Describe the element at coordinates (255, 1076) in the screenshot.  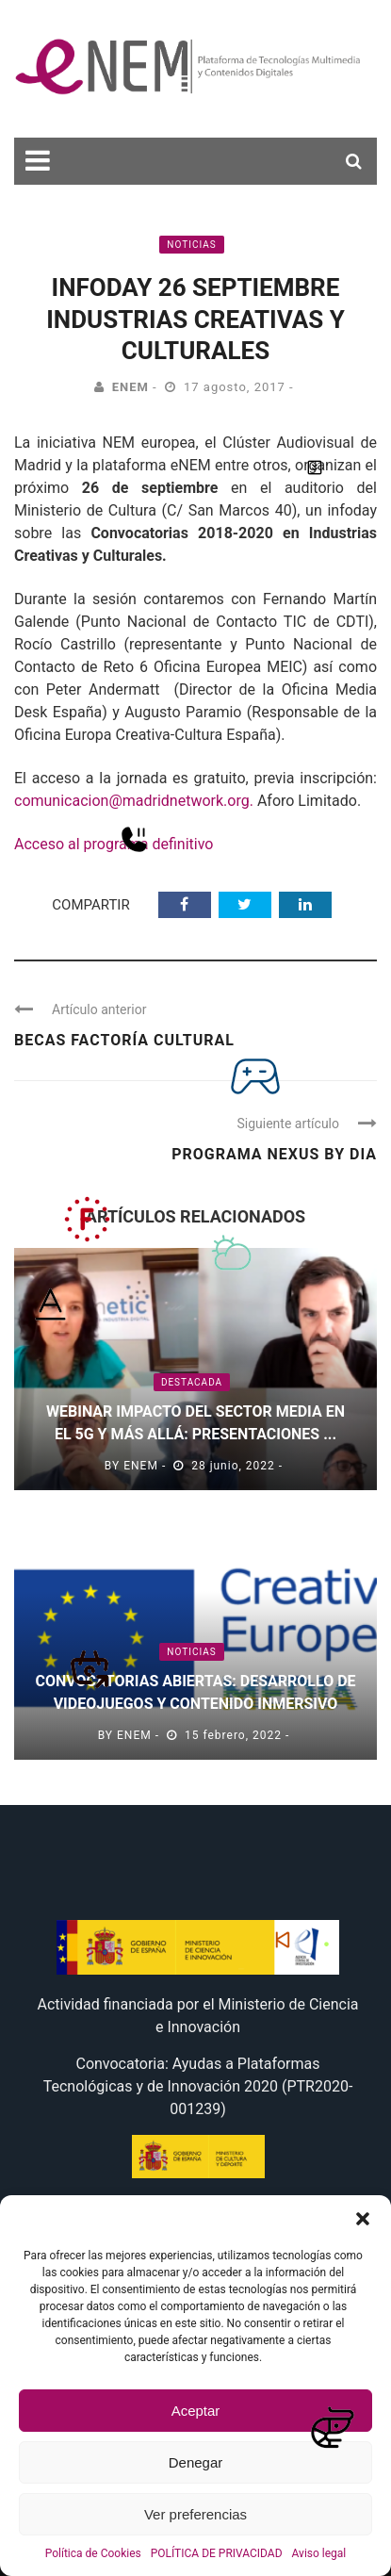
I see `access games or gaming features` at that location.